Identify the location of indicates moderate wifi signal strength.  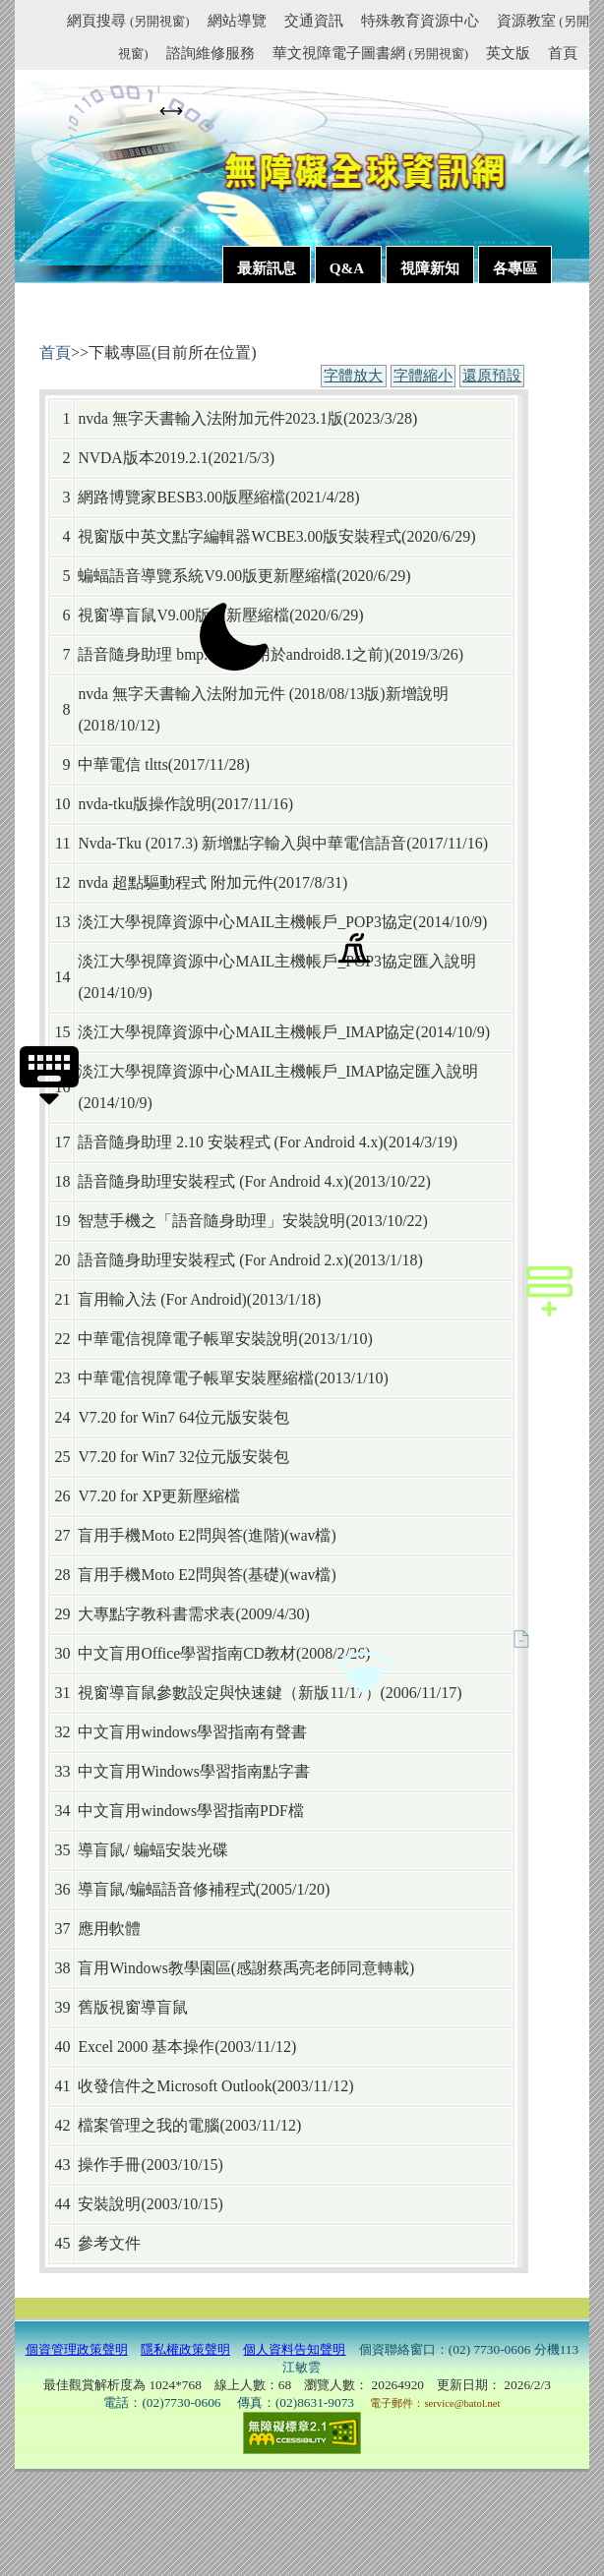
(364, 1672).